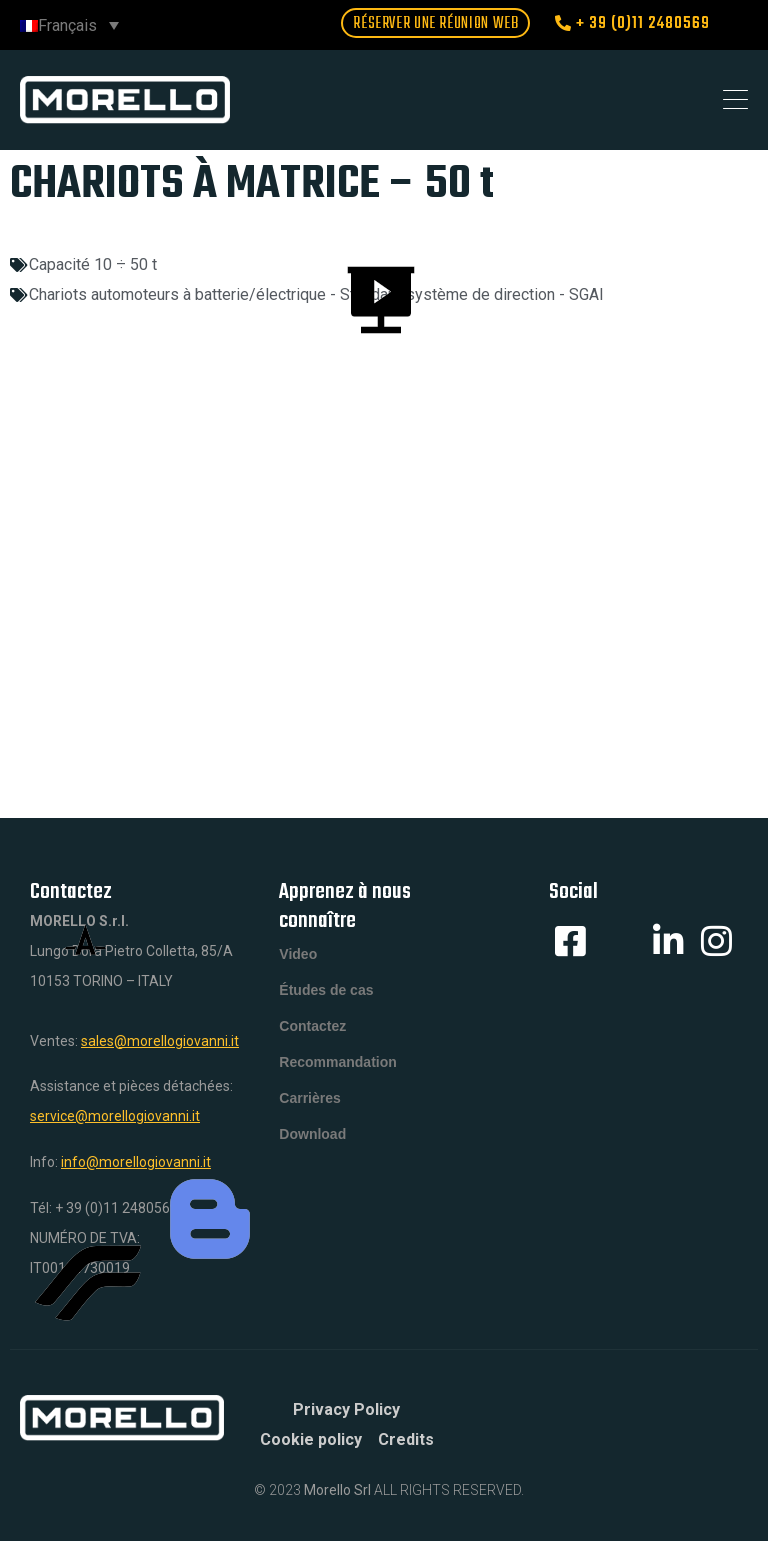 The height and width of the screenshot is (1541, 768). Describe the element at coordinates (210, 1219) in the screenshot. I see `open the Blogger app` at that location.